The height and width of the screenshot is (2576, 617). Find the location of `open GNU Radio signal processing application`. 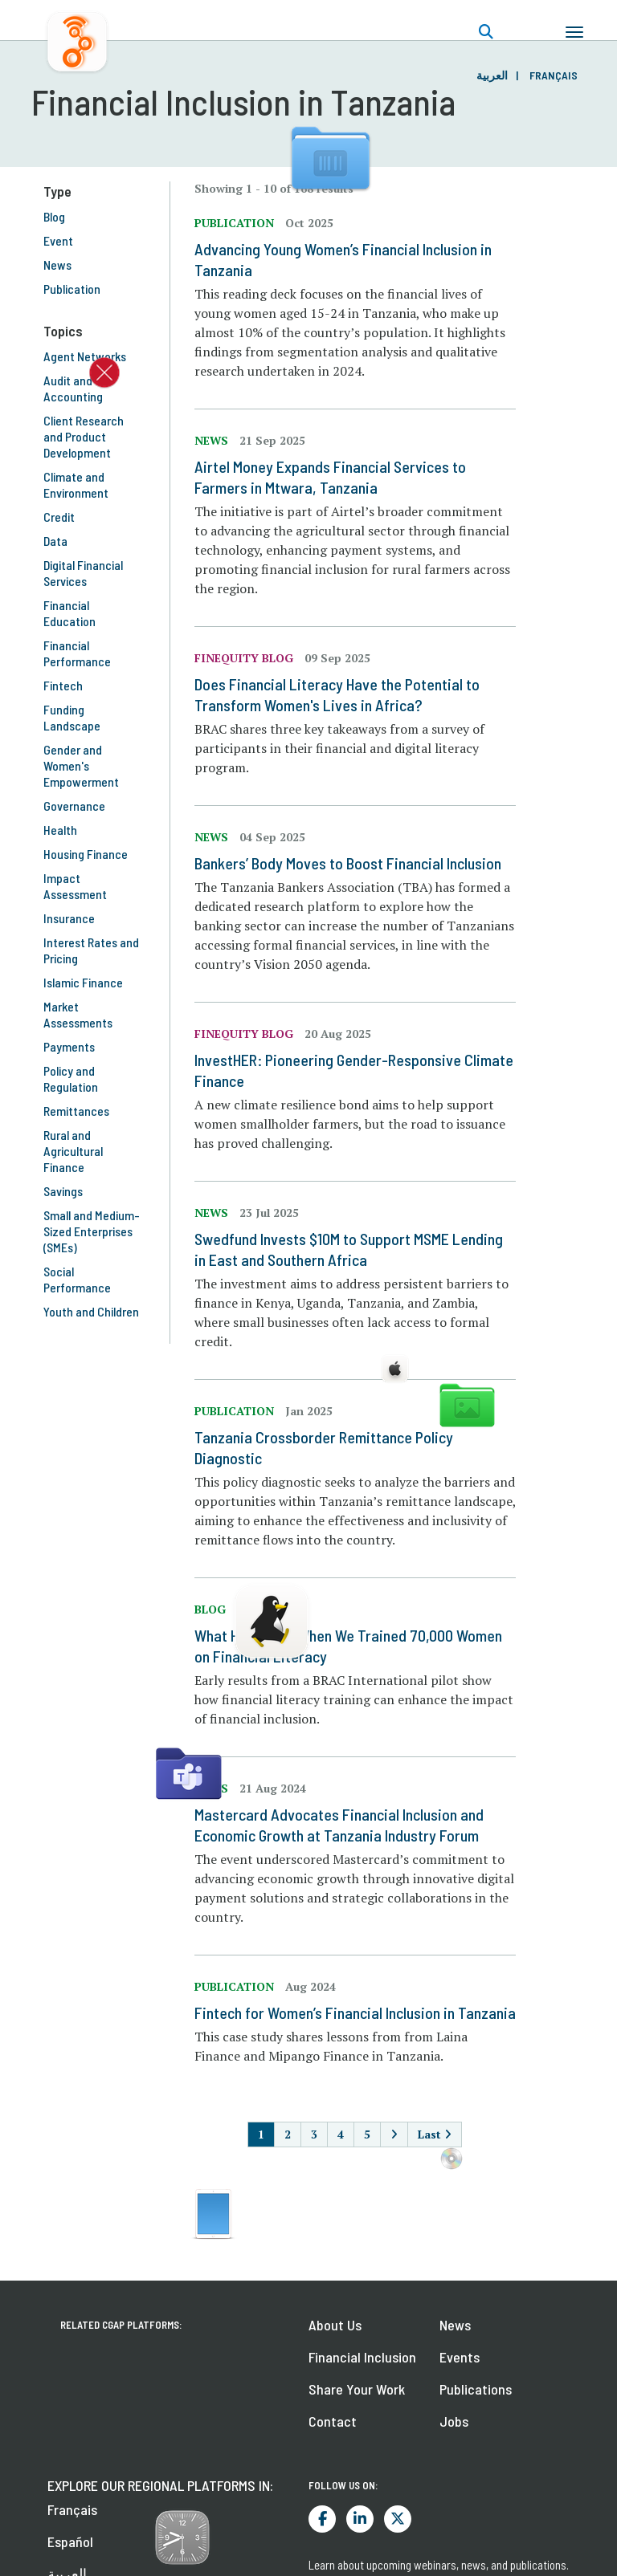

open GNU Radio signal processing application is located at coordinates (77, 43).